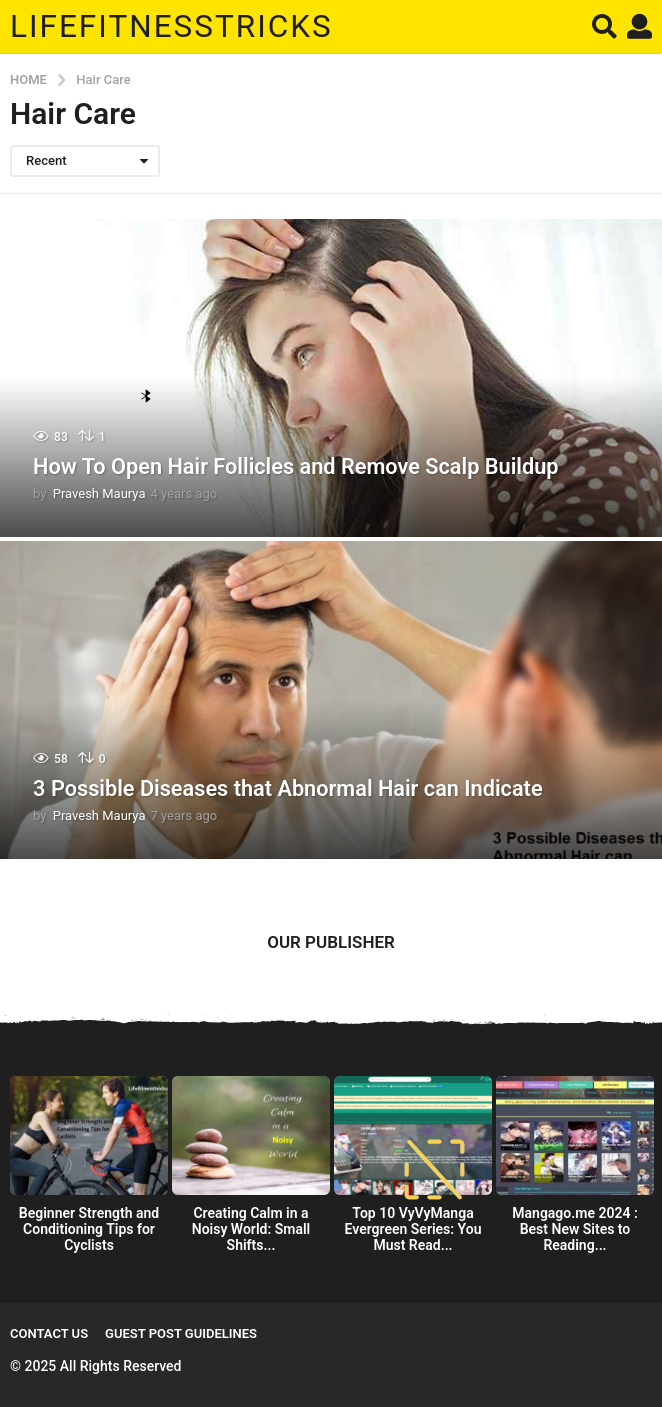  What do you see at coordinates (146, 396) in the screenshot?
I see `toggle bluetooth connectivity on or off` at bounding box center [146, 396].